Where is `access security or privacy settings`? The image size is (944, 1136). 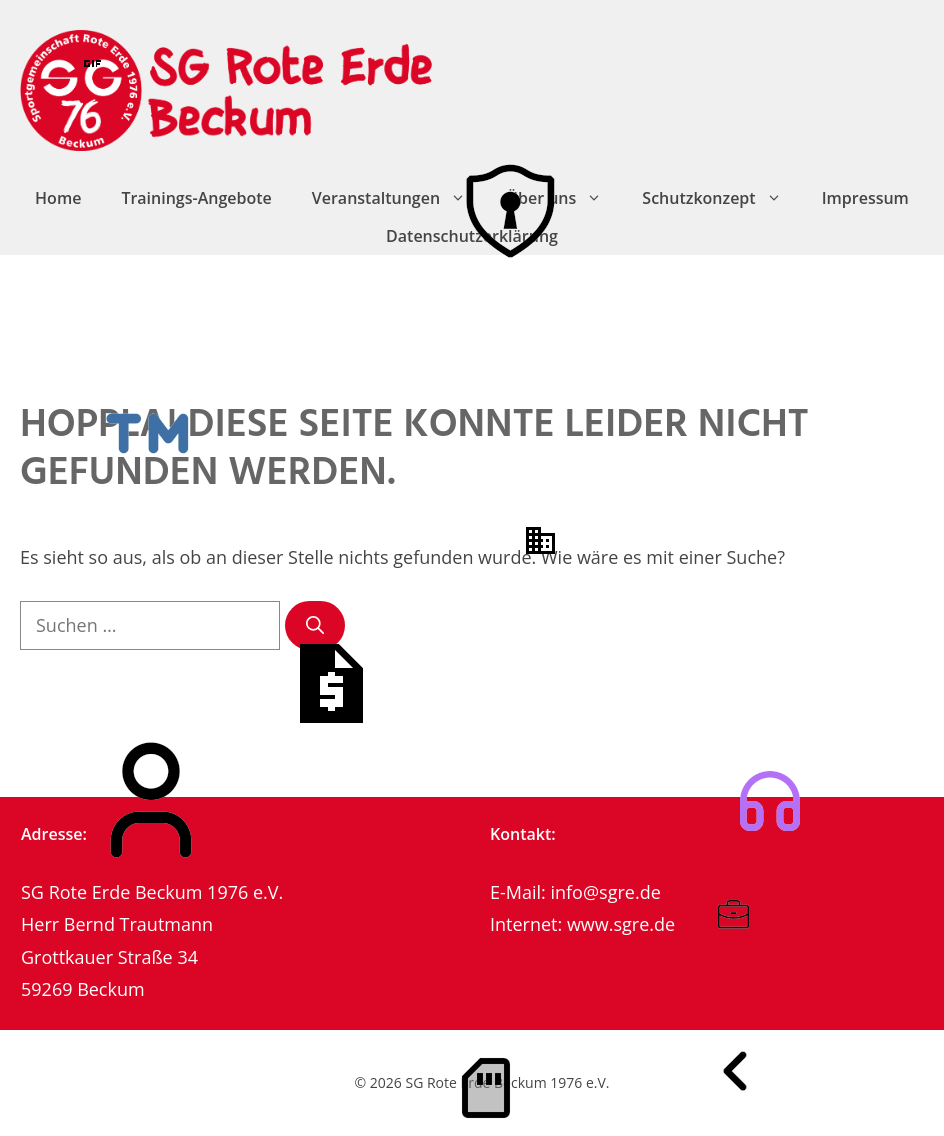 access security or privacy settings is located at coordinates (507, 212).